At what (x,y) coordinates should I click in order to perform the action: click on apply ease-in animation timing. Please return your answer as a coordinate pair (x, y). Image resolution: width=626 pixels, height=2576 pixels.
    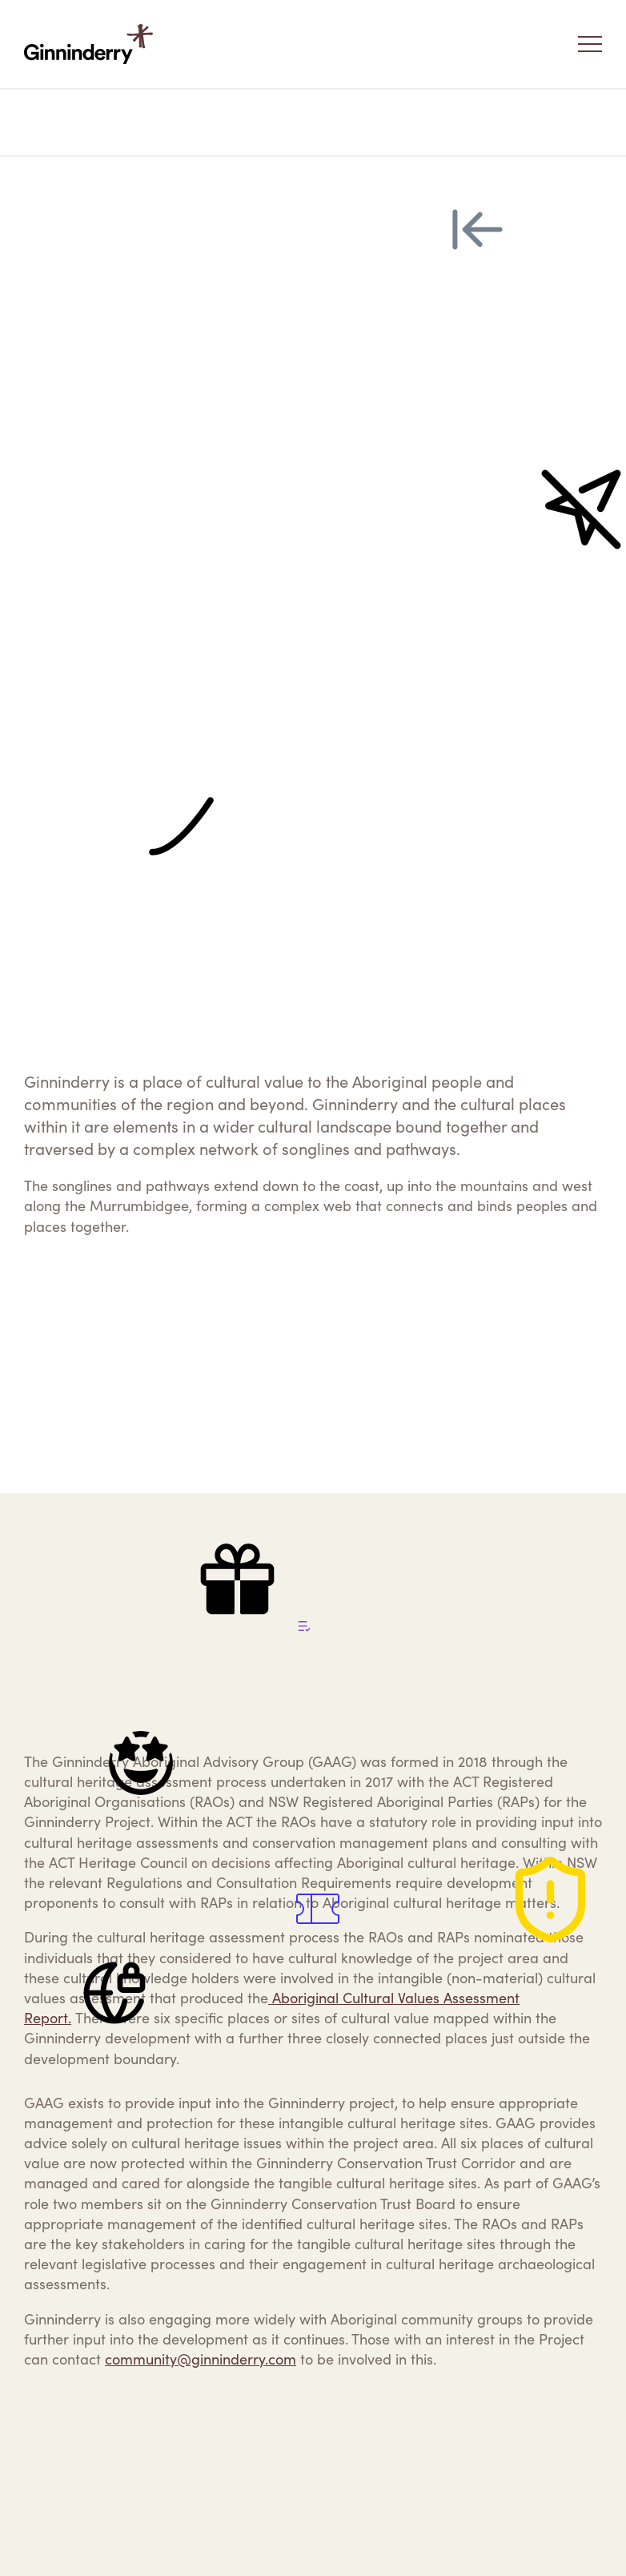
    Looking at the image, I should click on (181, 826).